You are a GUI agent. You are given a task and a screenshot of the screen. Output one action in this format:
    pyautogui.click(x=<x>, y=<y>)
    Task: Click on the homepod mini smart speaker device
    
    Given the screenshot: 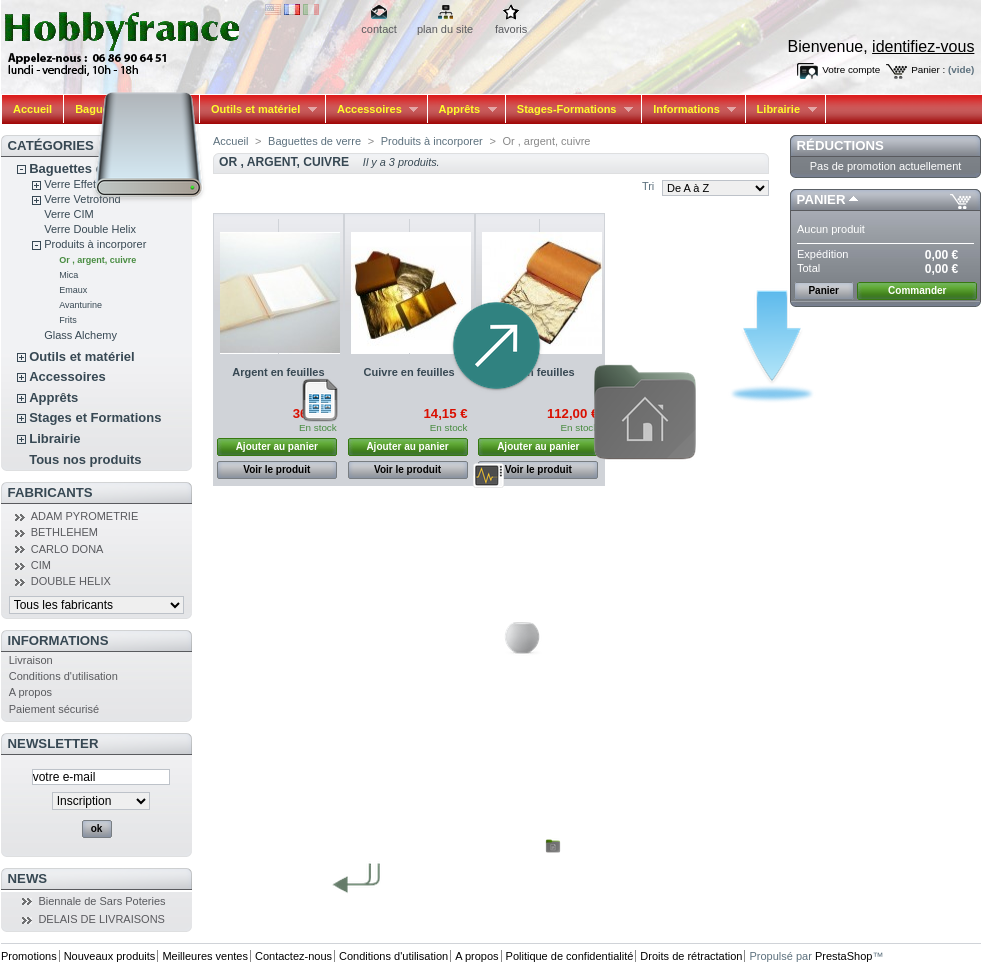 What is the action you would take?
    pyautogui.click(x=522, y=641)
    